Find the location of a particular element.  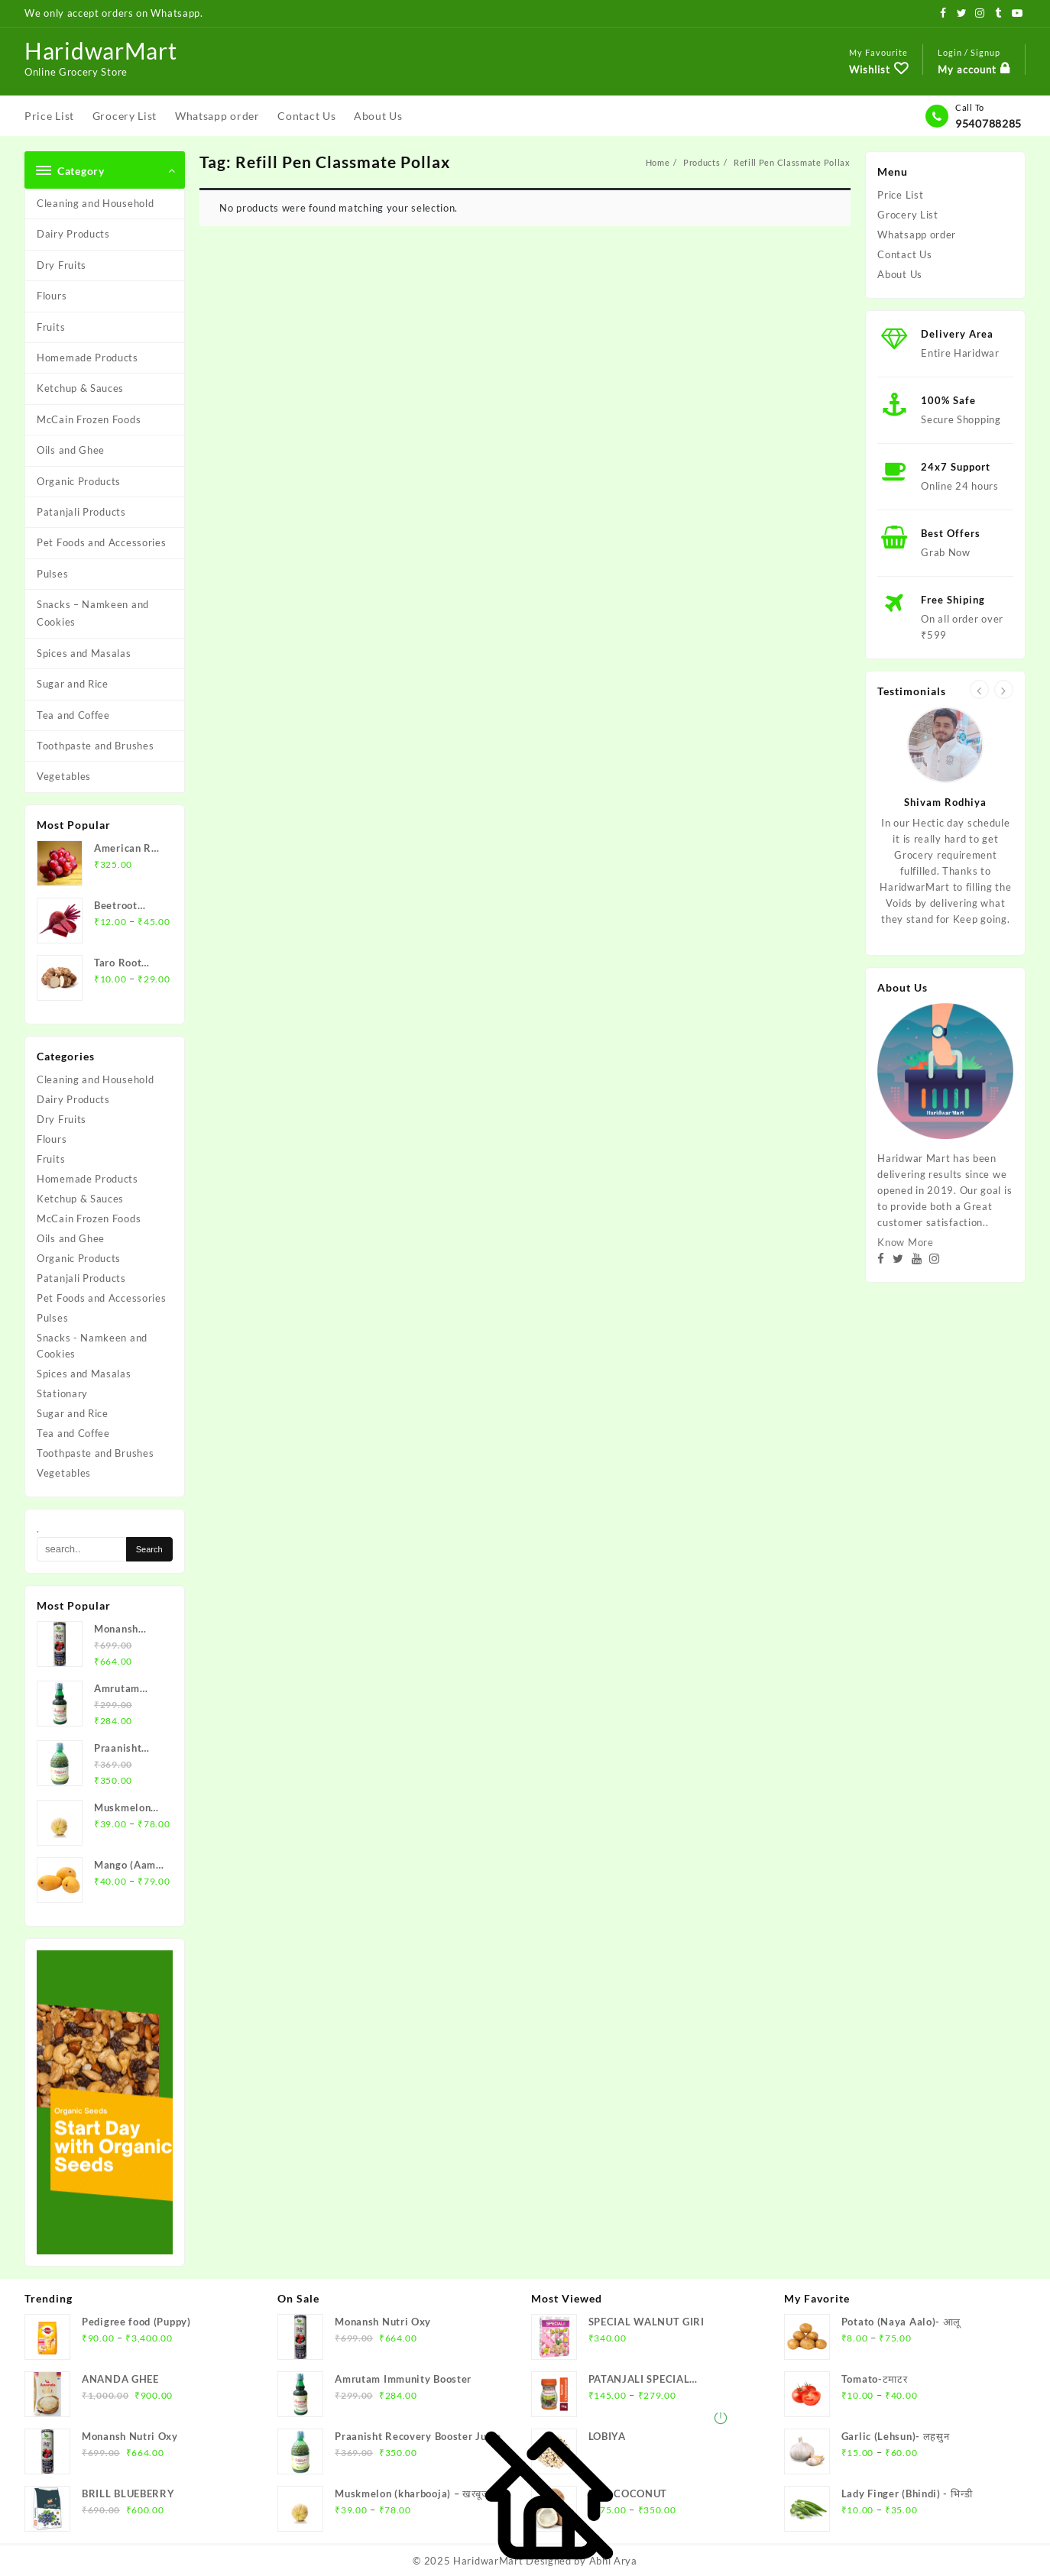

home feature is currently disabled is located at coordinates (549, 2495).